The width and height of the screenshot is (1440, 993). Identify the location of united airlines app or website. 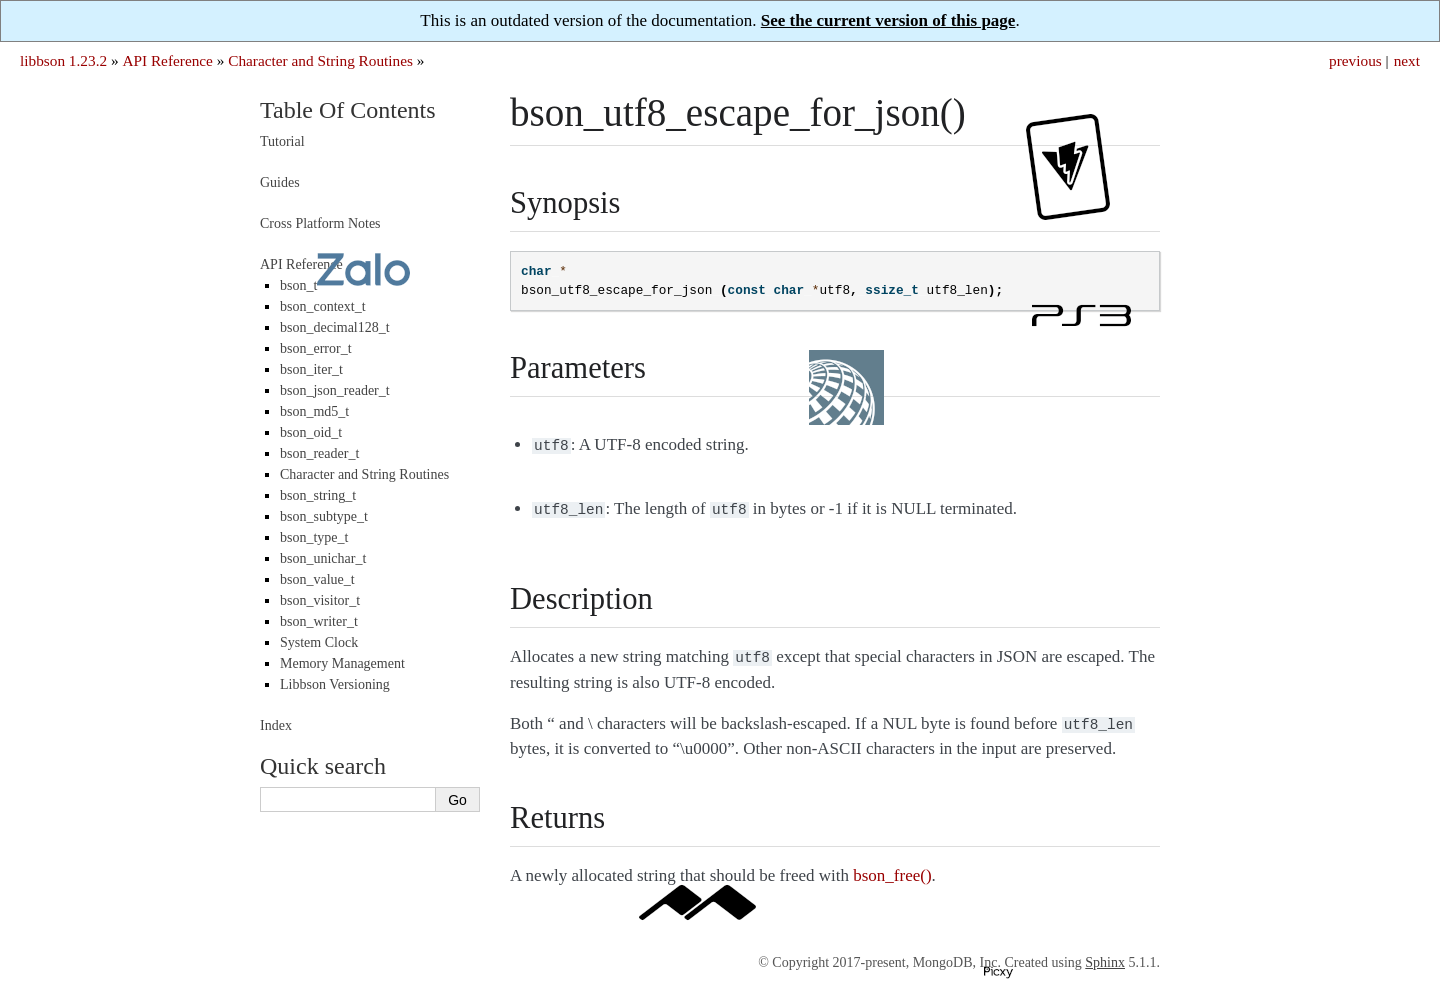
(846, 387).